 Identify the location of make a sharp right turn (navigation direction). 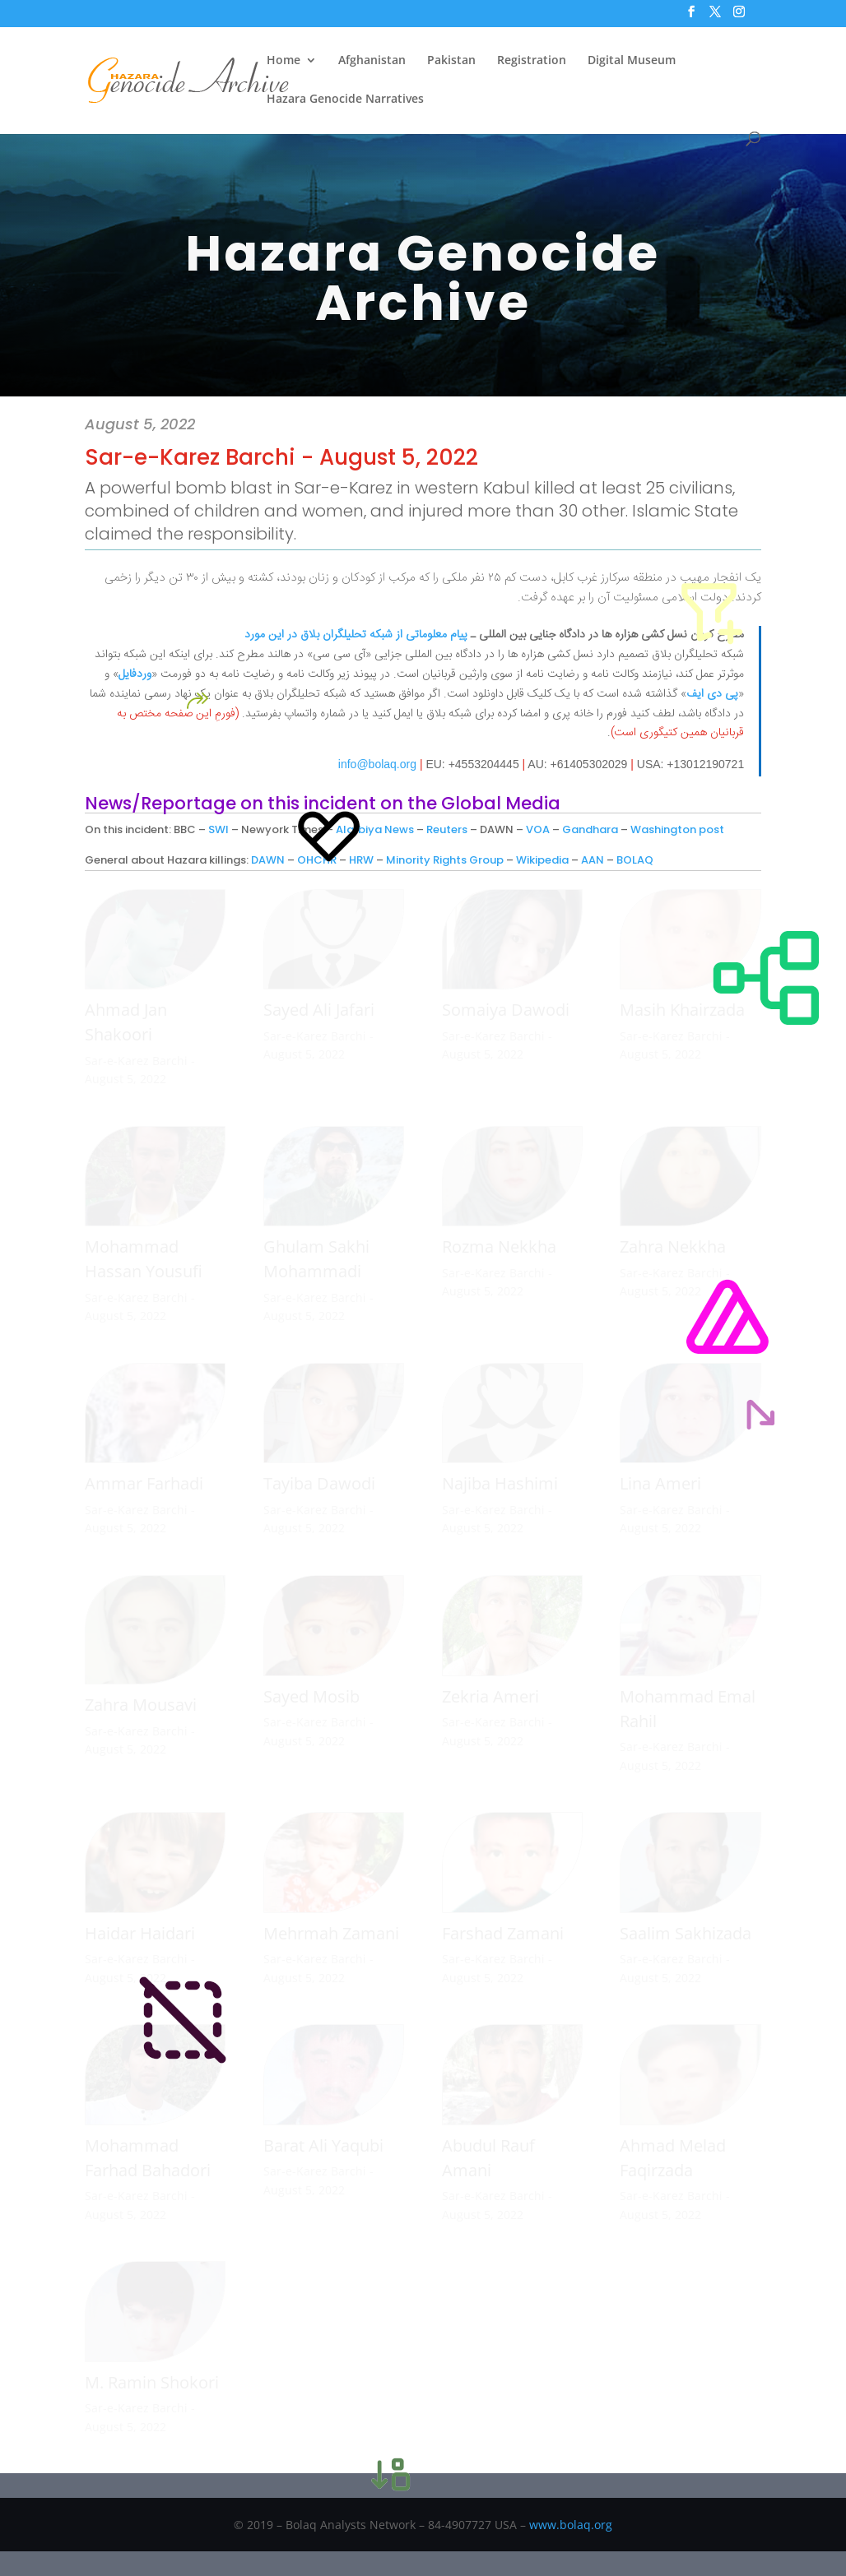
(760, 1415).